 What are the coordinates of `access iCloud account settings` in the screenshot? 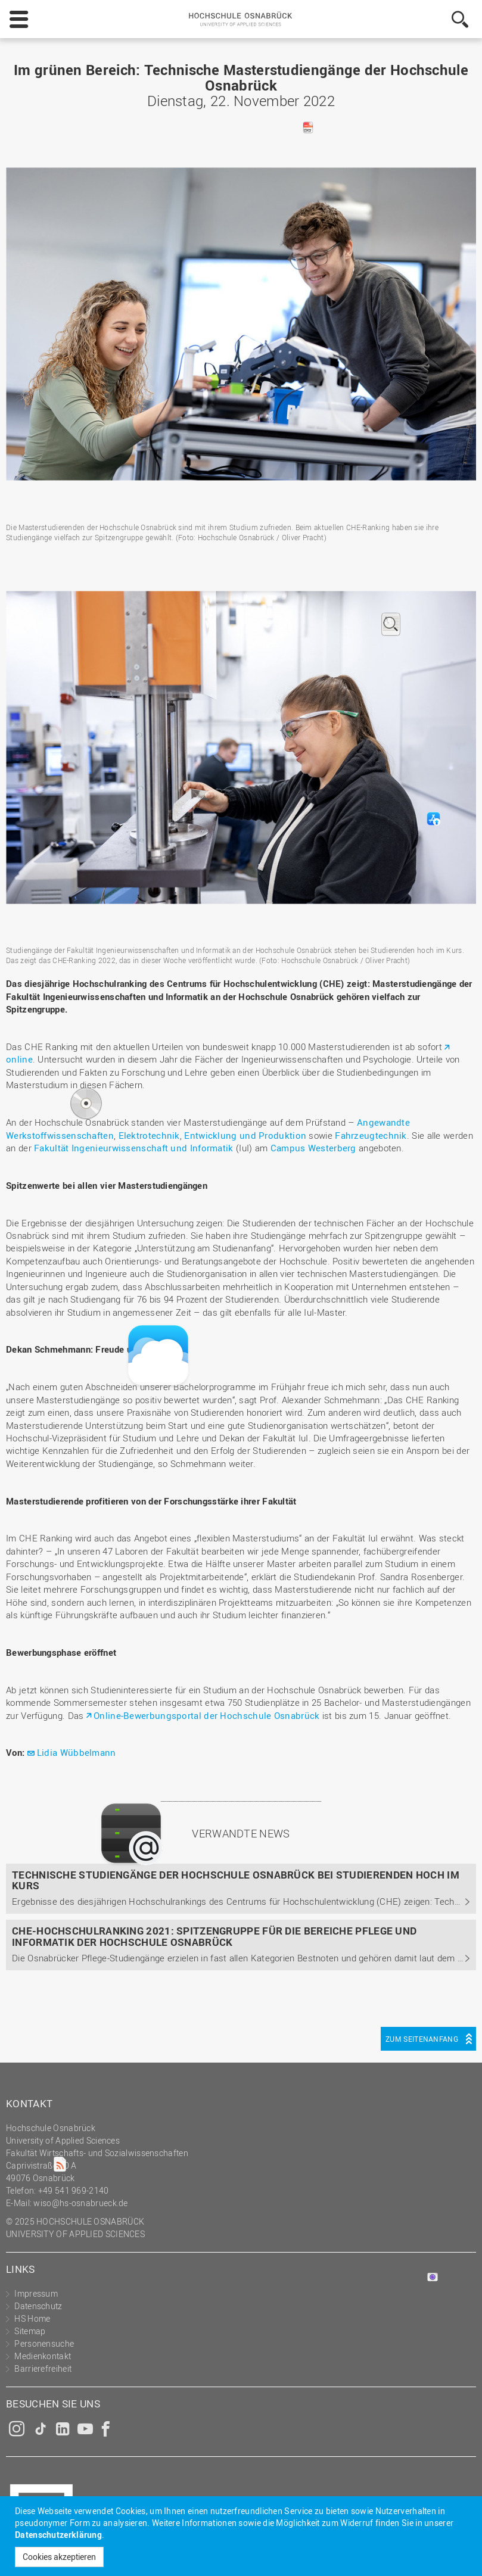 It's located at (158, 1355).